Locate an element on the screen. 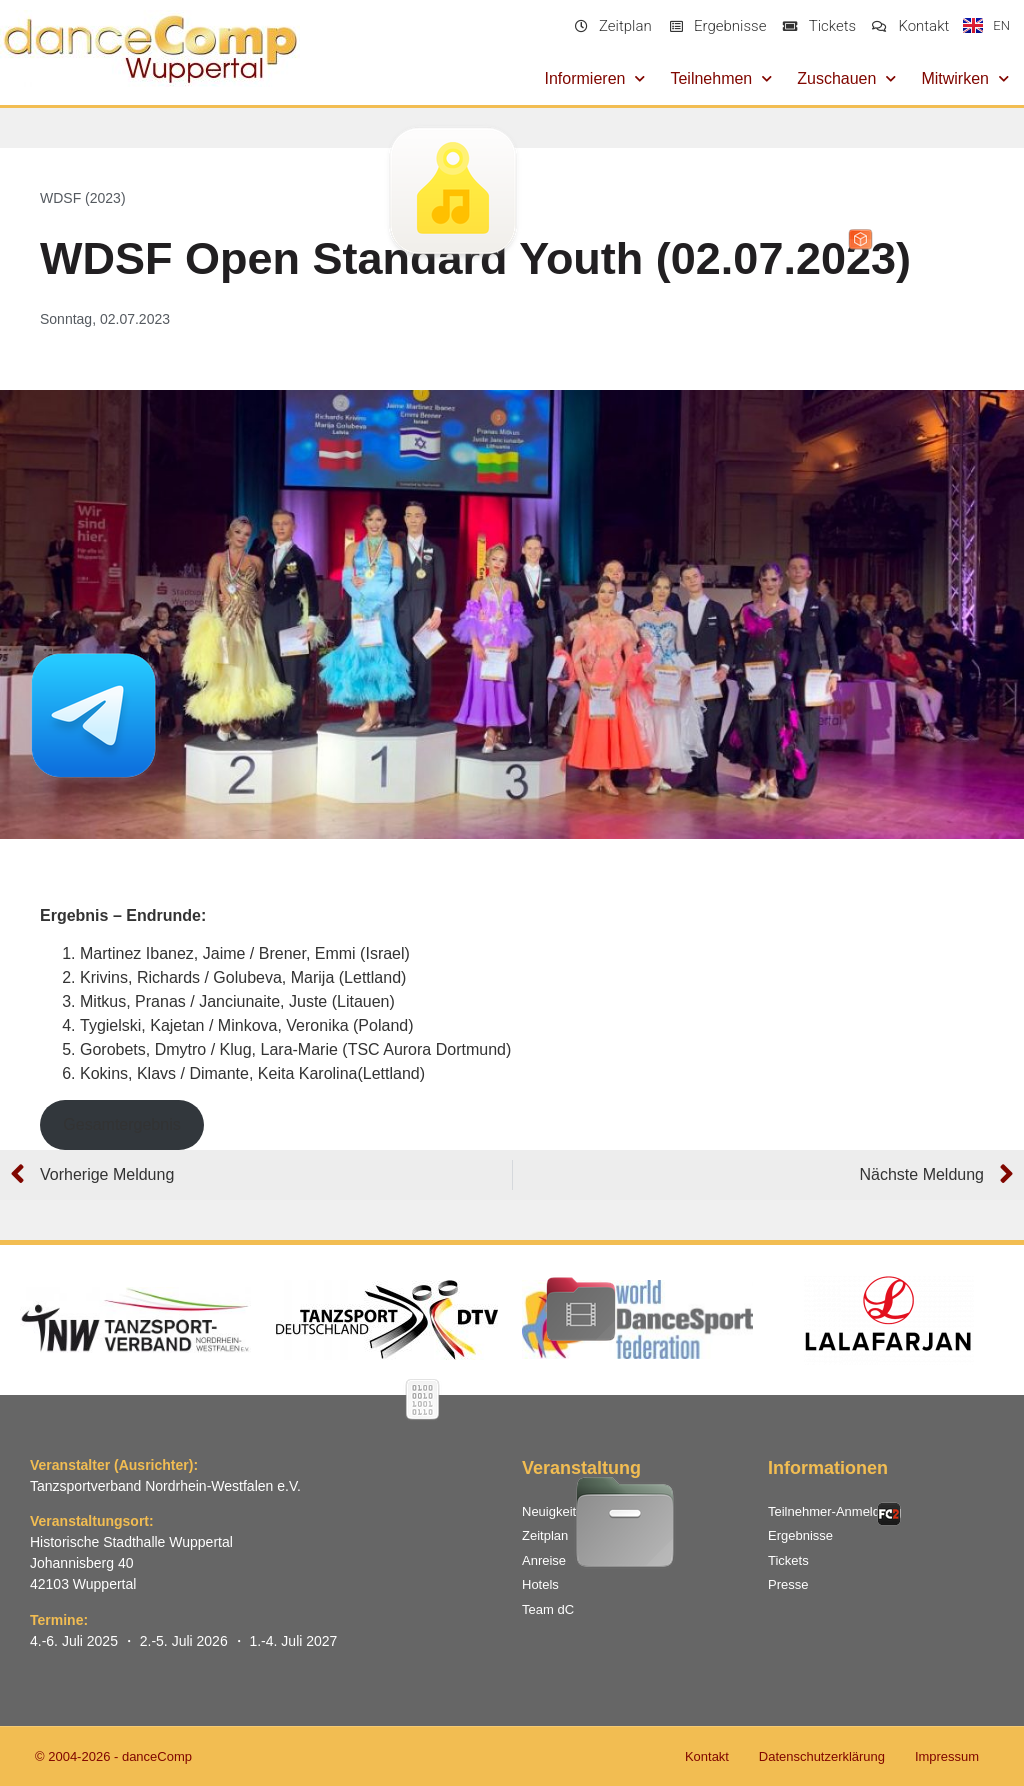 This screenshot has height=1786, width=1024. open a 3D model file in OBJ format is located at coordinates (860, 238).